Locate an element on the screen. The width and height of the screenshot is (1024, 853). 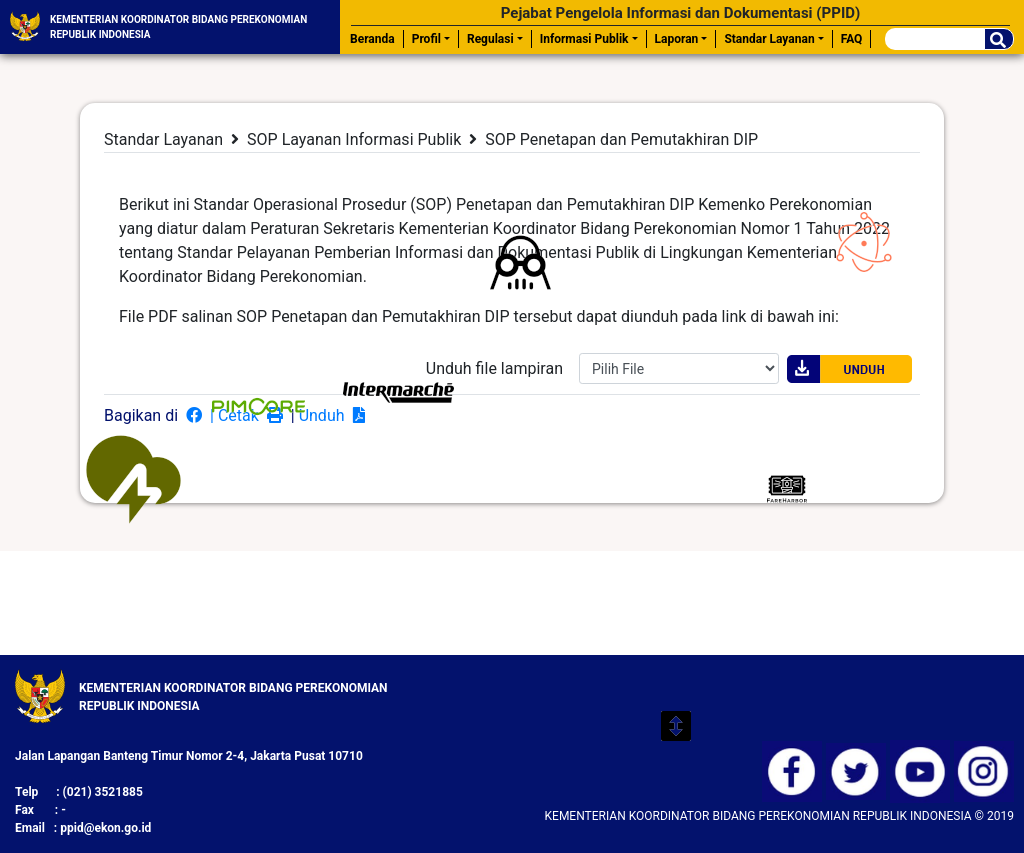
indicates thunderstorm weather conditions is located at coordinates (133, 478).